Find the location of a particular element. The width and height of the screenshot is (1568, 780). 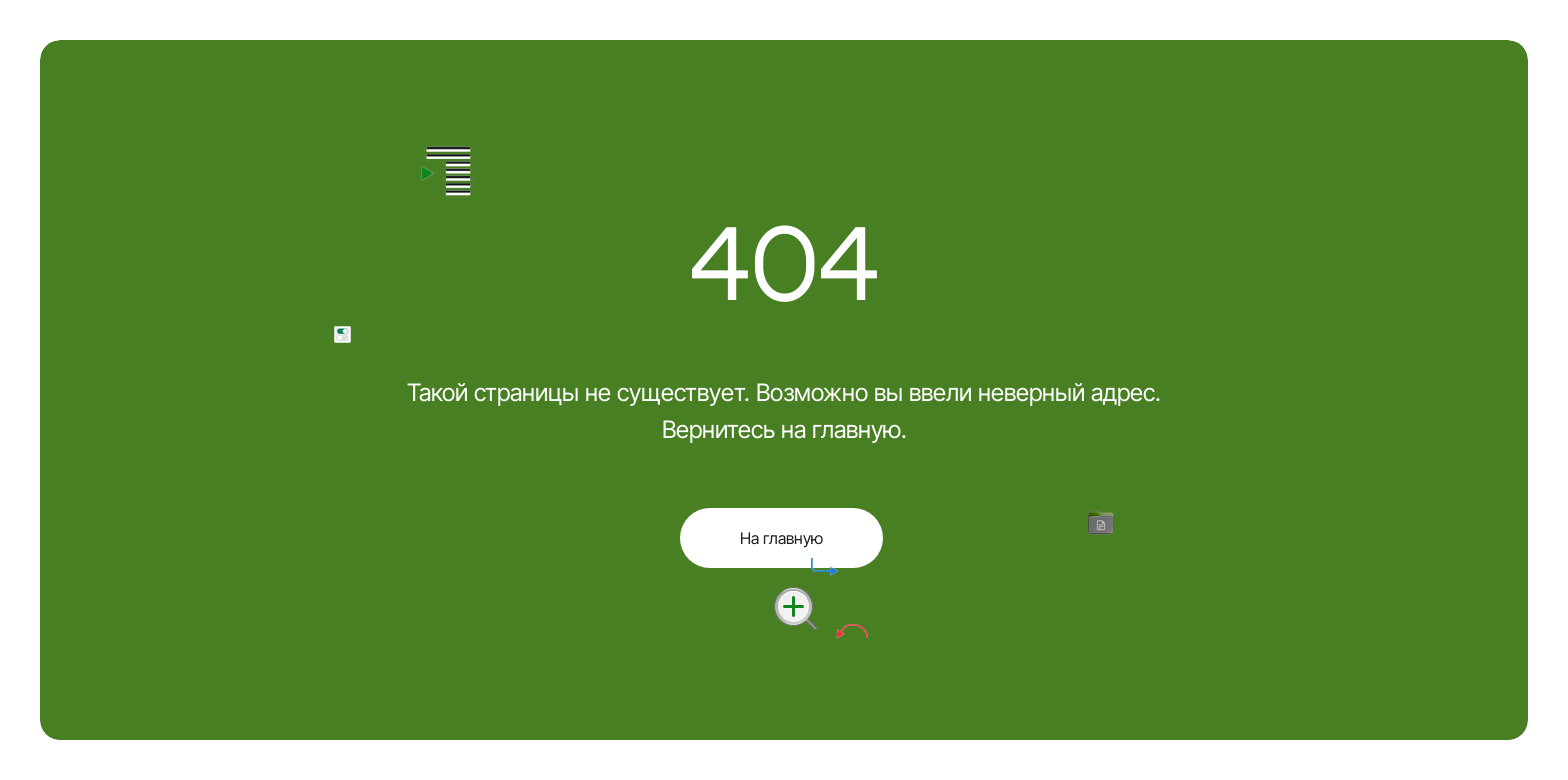

open system settings or preferences is located at coordinates (342, 334).